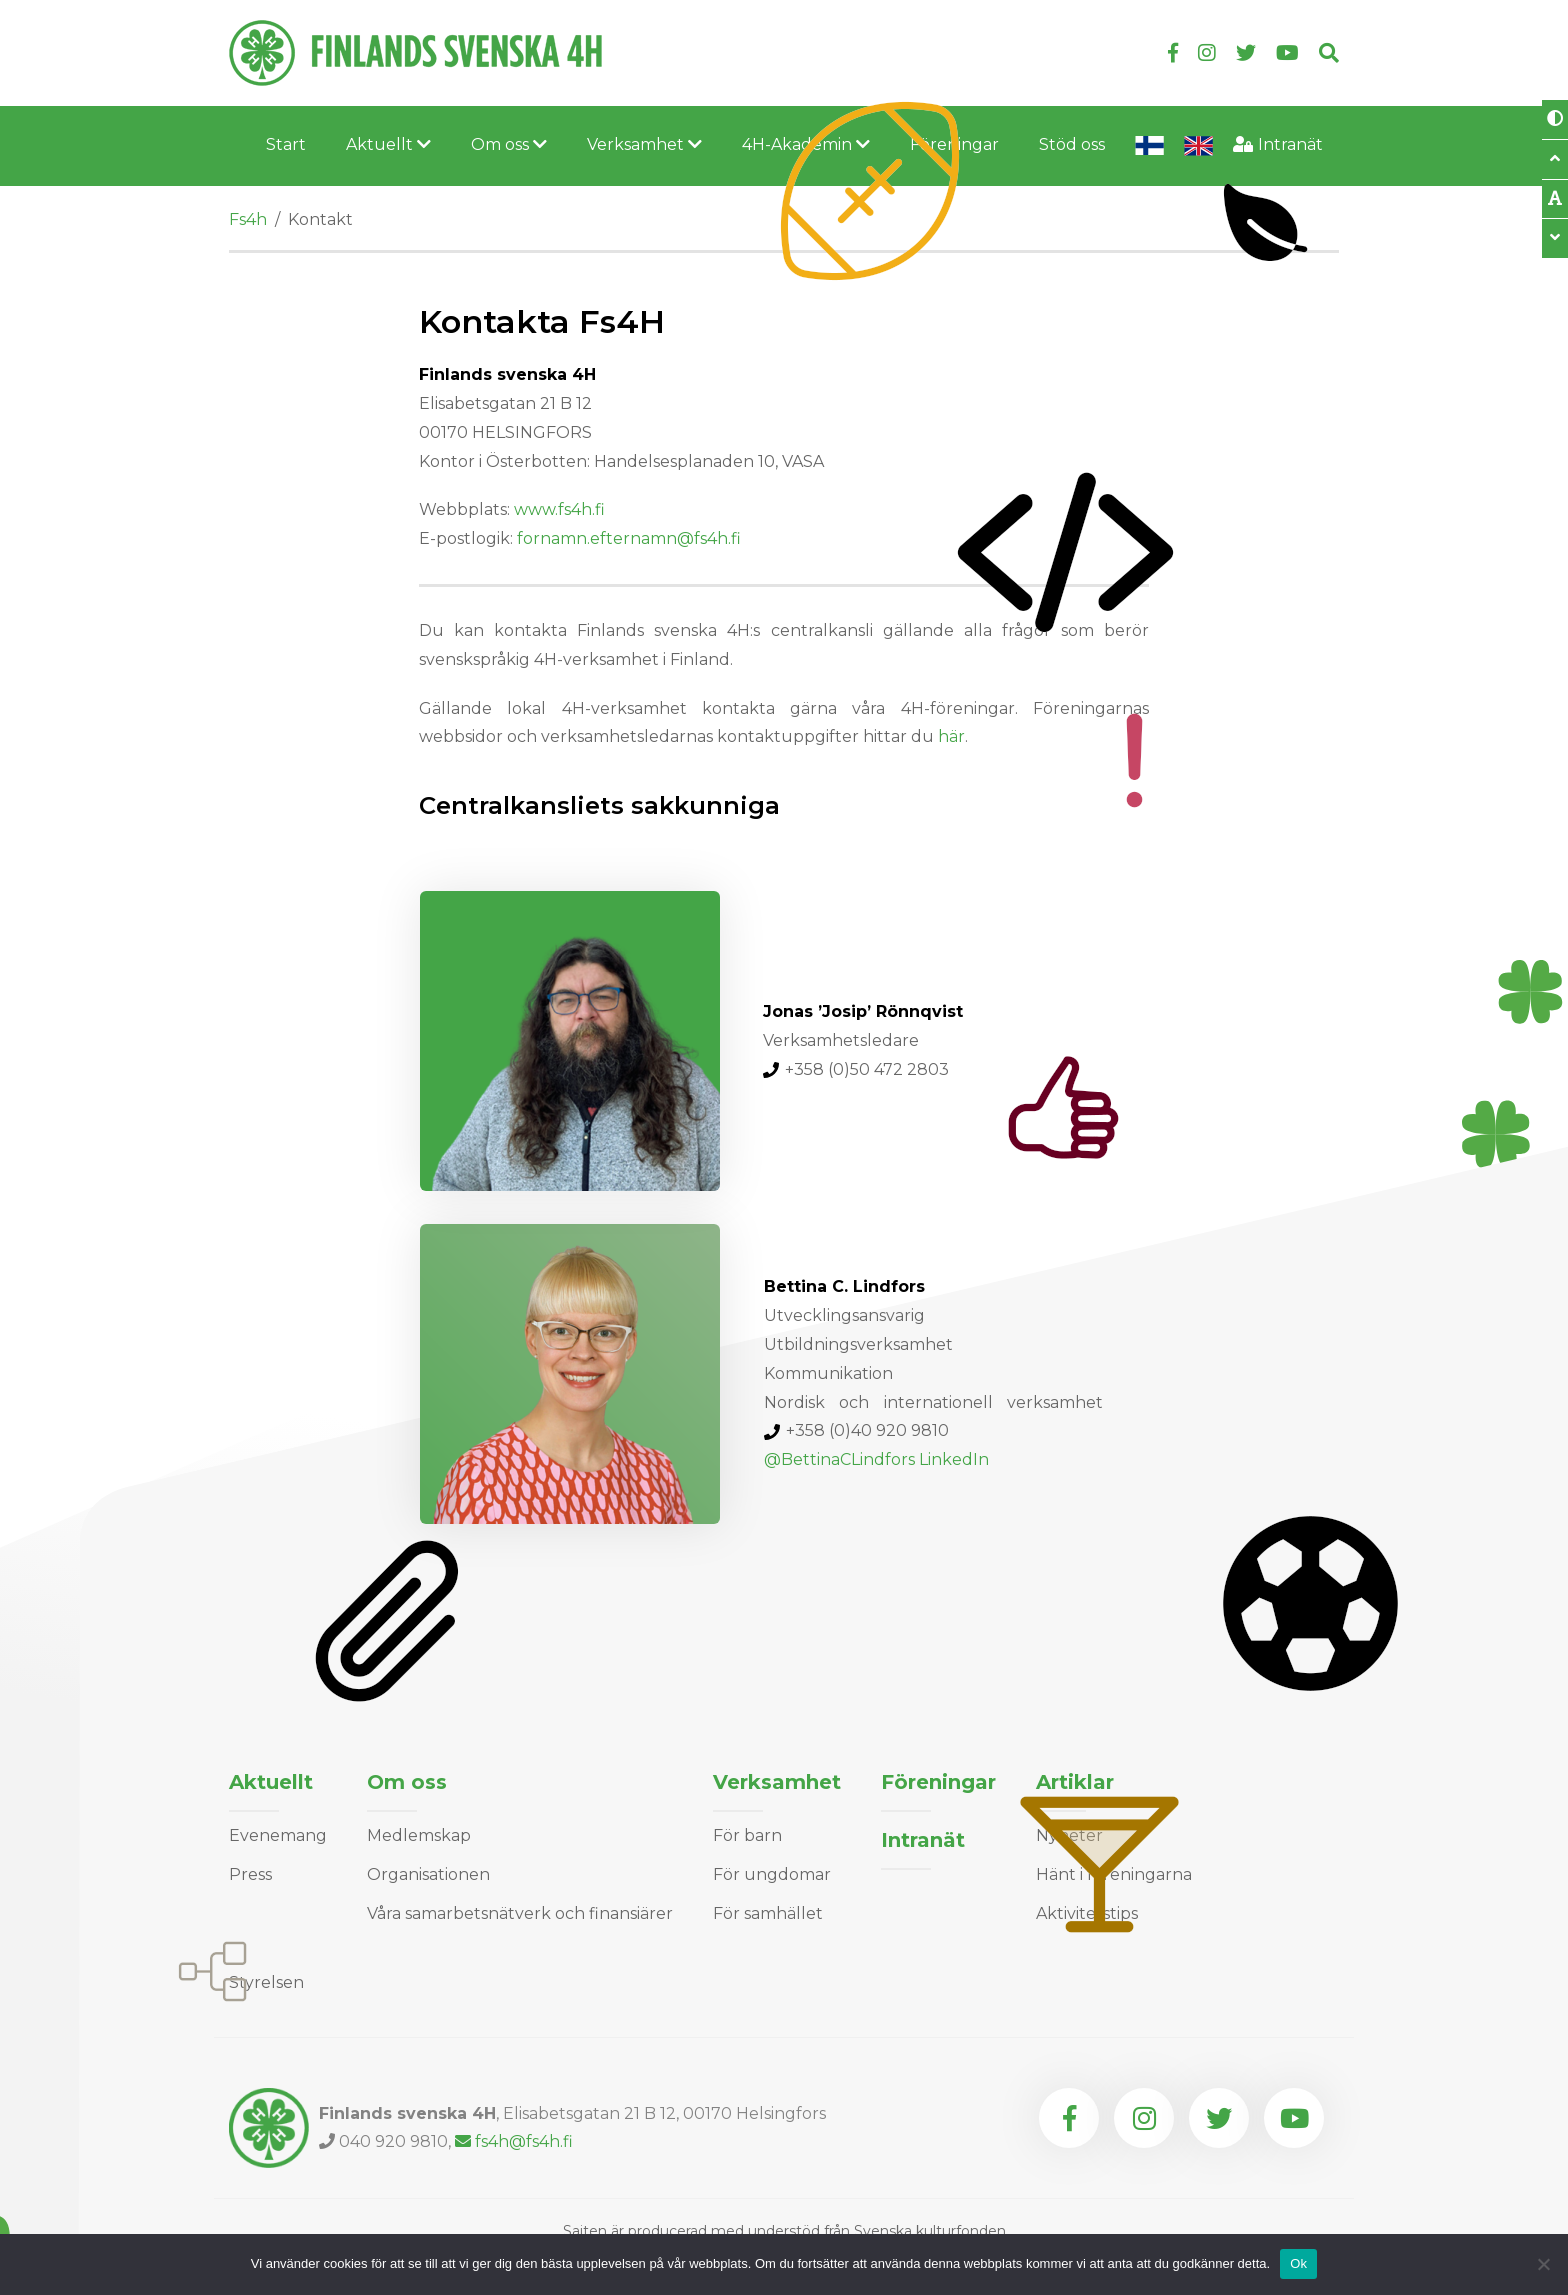 The width and height of the screenshot is (1568, 2295). Describe the element at coordinates (1310, 1603) in the screenshot. I see `access football or soccer content` at that location.